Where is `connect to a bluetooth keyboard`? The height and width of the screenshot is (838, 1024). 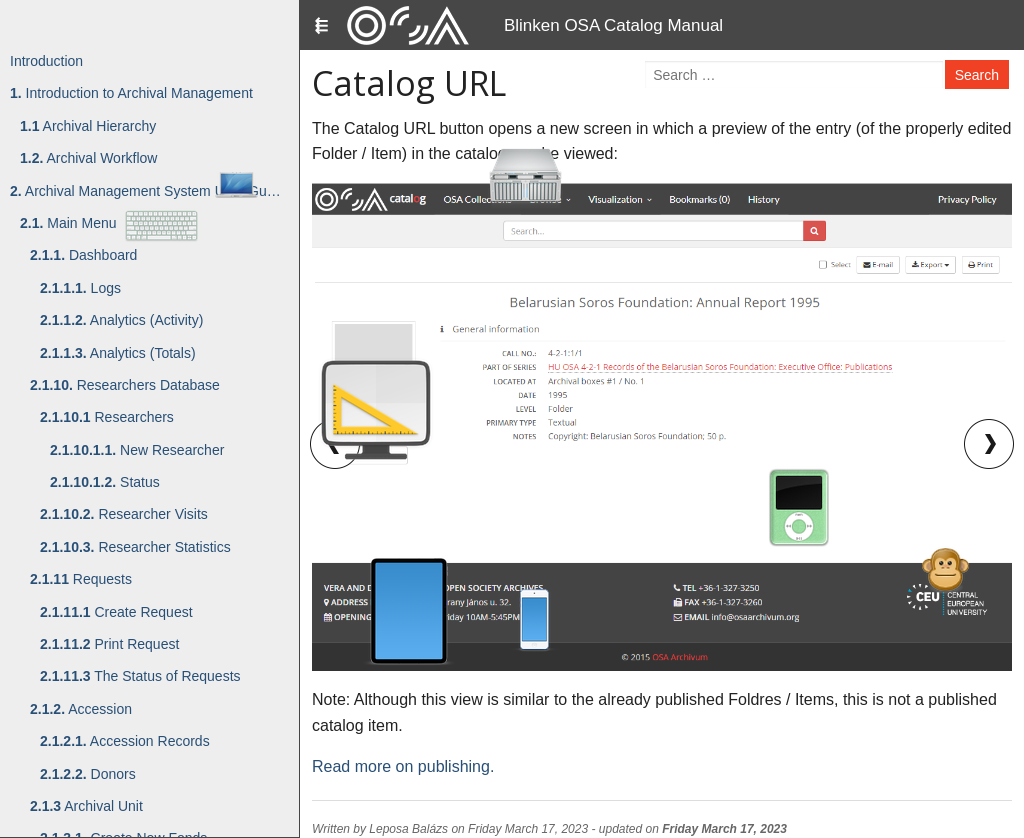
connect to a bluetooth keyboard is located at coordinates (161, 225).